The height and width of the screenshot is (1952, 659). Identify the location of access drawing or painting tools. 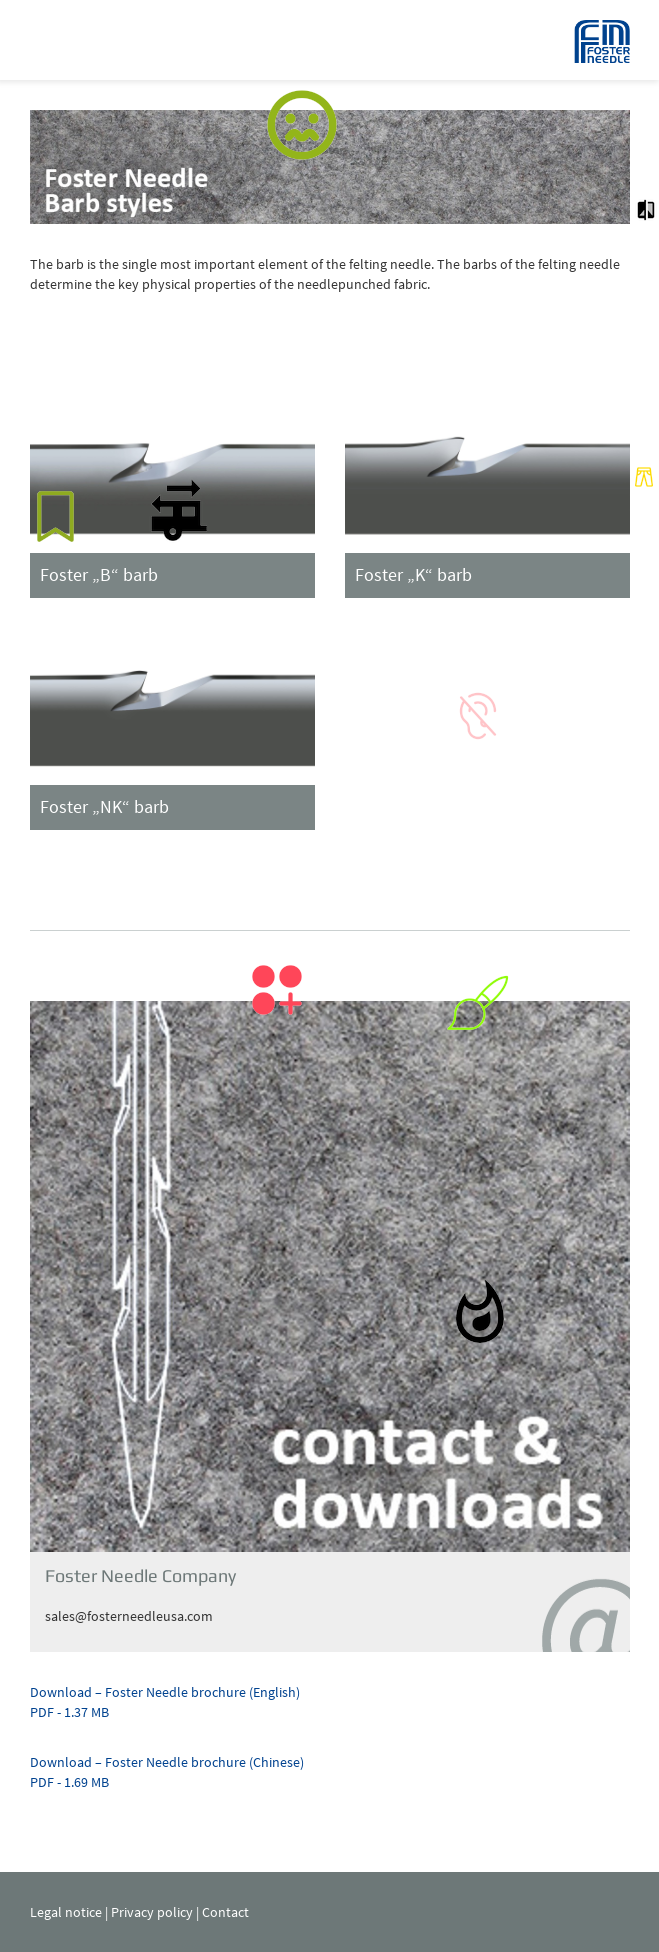
(480, 1004).